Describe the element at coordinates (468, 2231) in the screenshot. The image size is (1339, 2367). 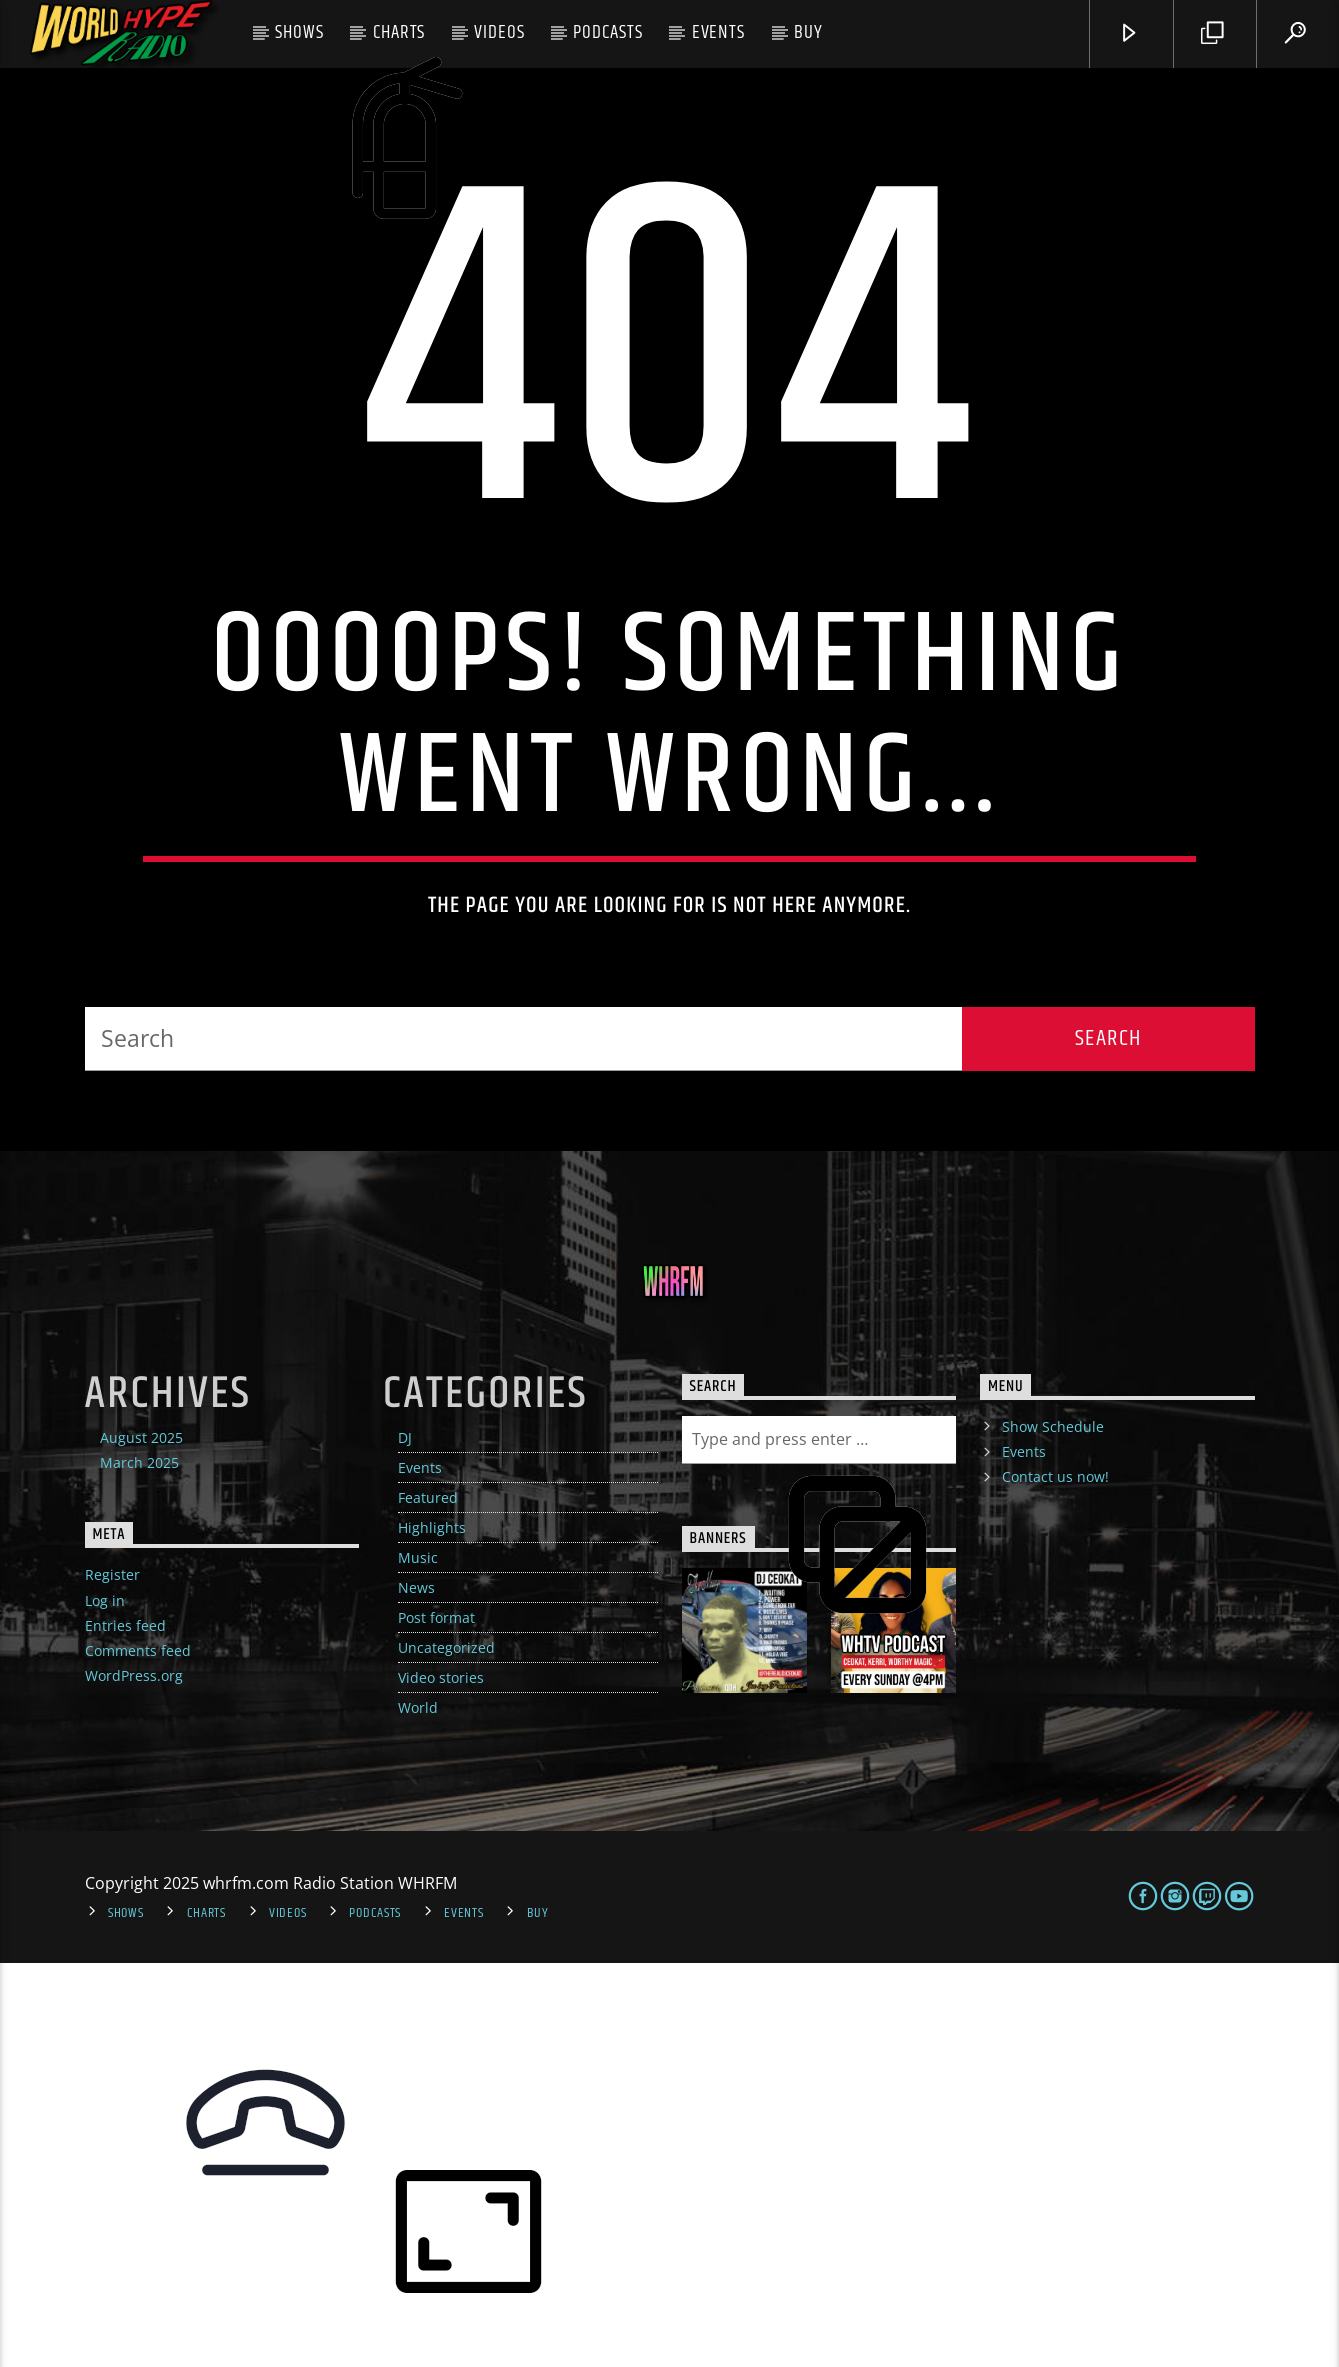
I see `enter fullscreen mode` at that location.